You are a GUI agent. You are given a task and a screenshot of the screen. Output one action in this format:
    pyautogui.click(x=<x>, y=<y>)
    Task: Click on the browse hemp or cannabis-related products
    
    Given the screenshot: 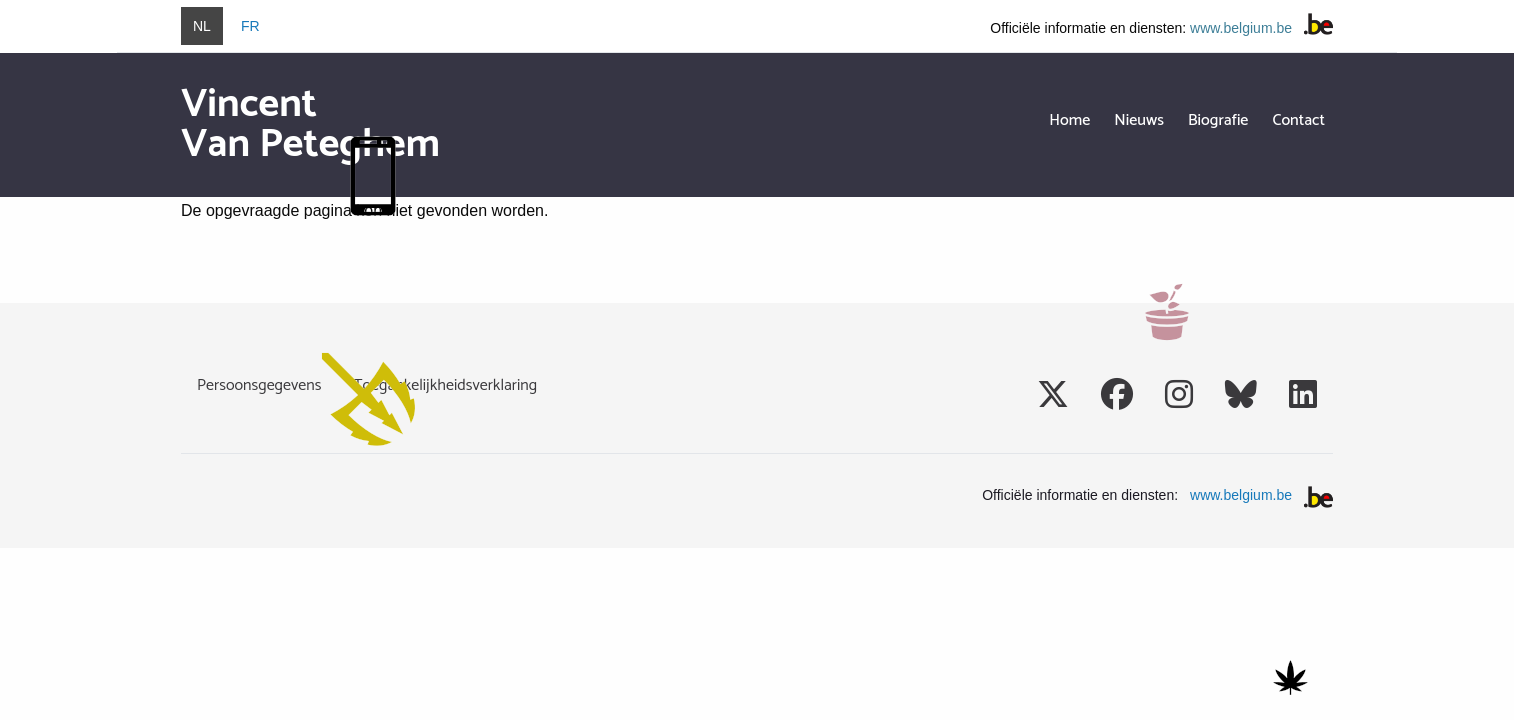 What is the action you would take?
    pyautogui.click(x=1290, y=677)
    